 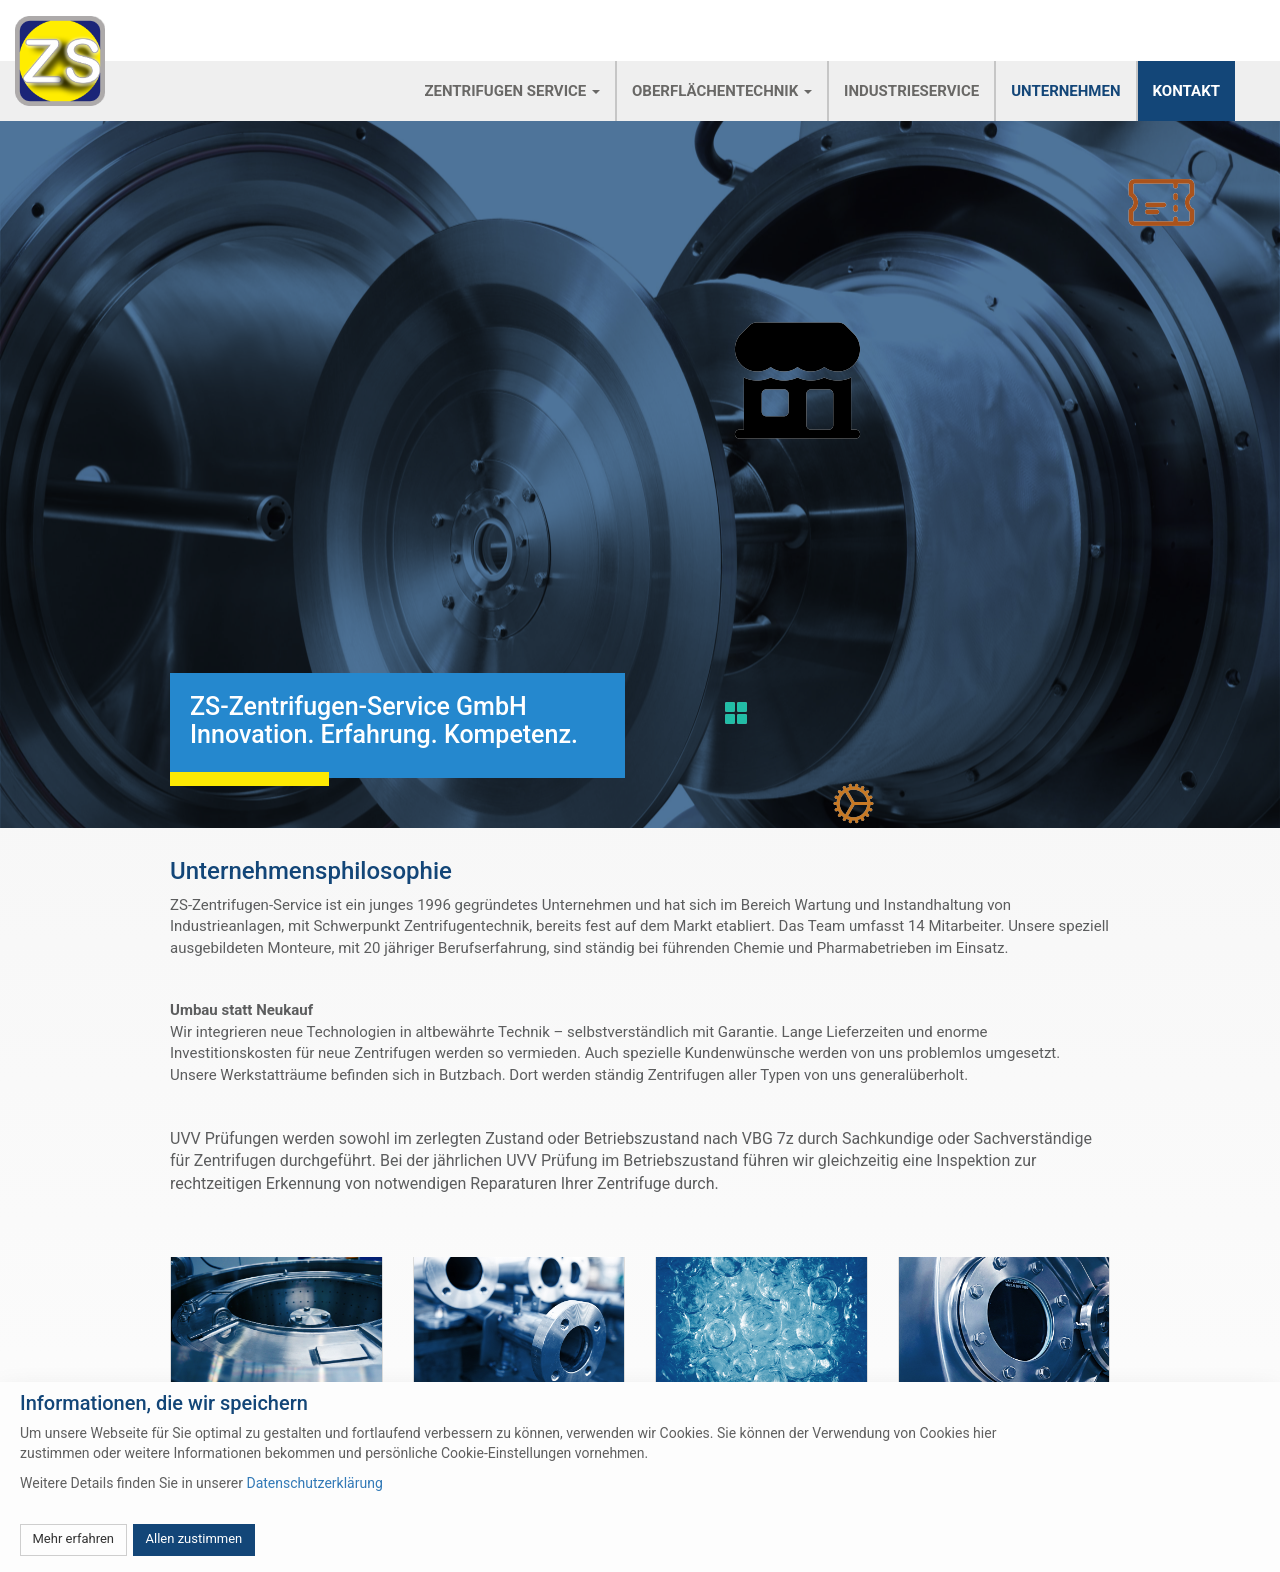 What do you see at coordinates (1161, 202) in the screenshot?
I see `view your tickets or passes` at bounding box center [1161, 202].